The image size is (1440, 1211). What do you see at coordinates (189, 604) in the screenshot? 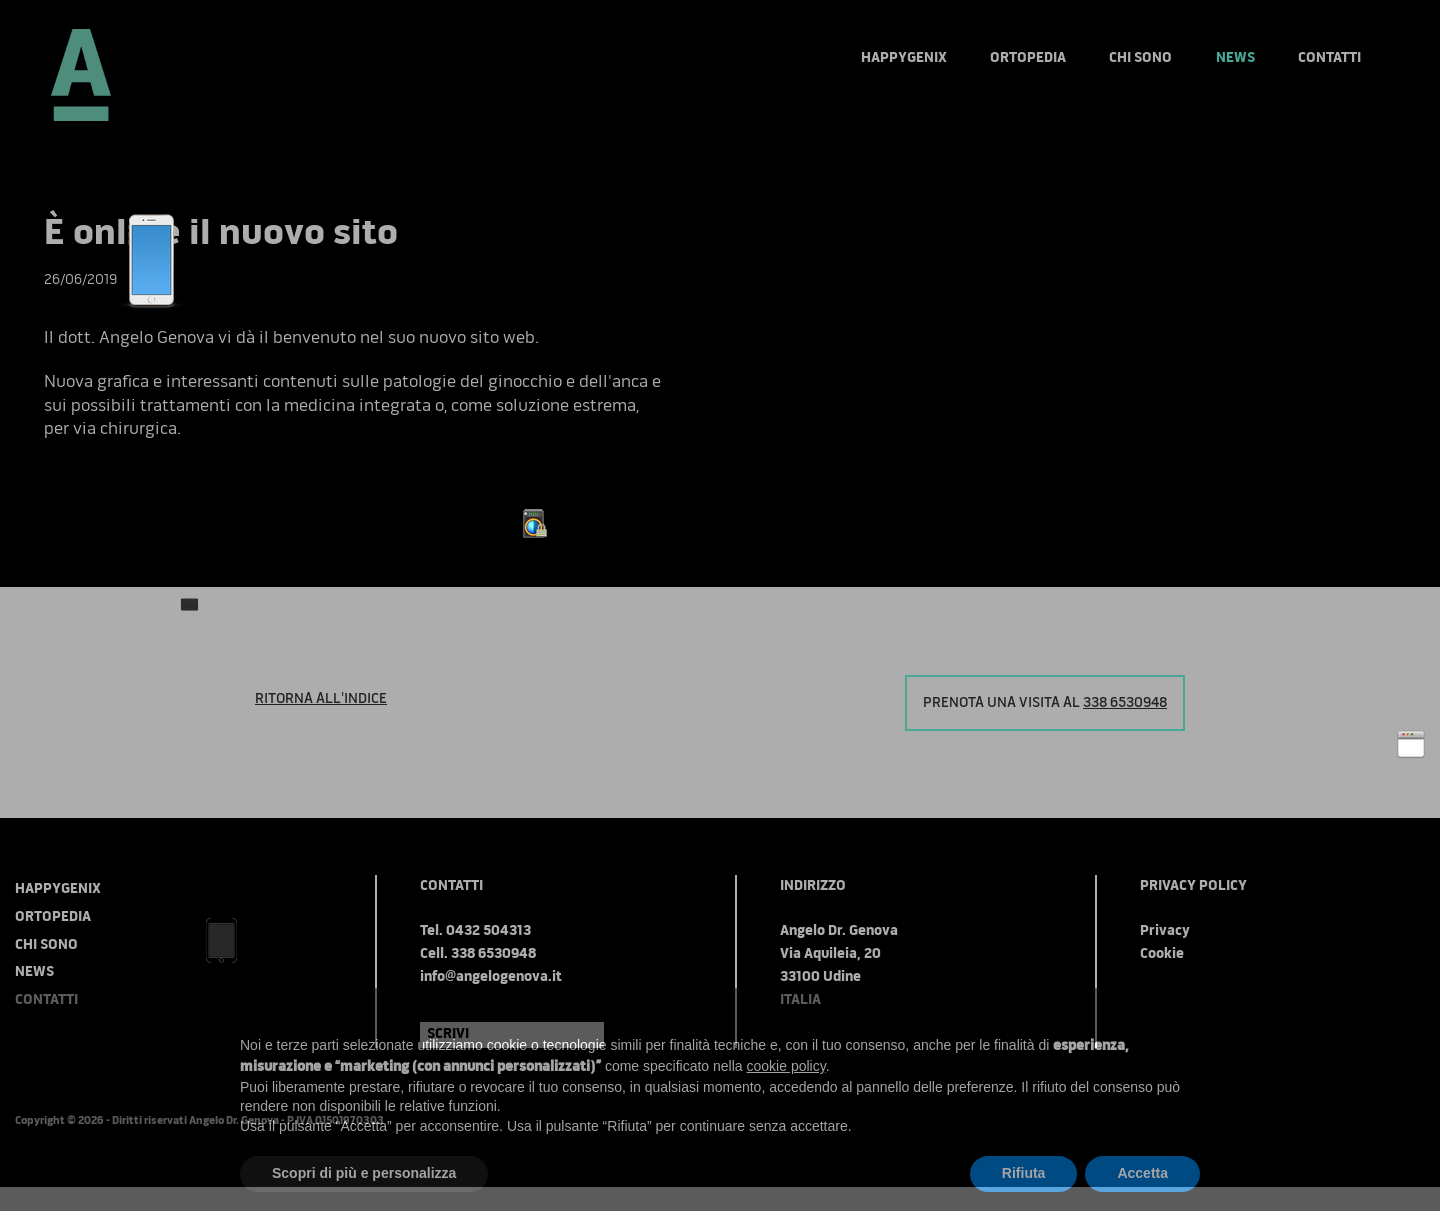
I see `indicates a connected bluetooth device` at bounding box center [189, 604].